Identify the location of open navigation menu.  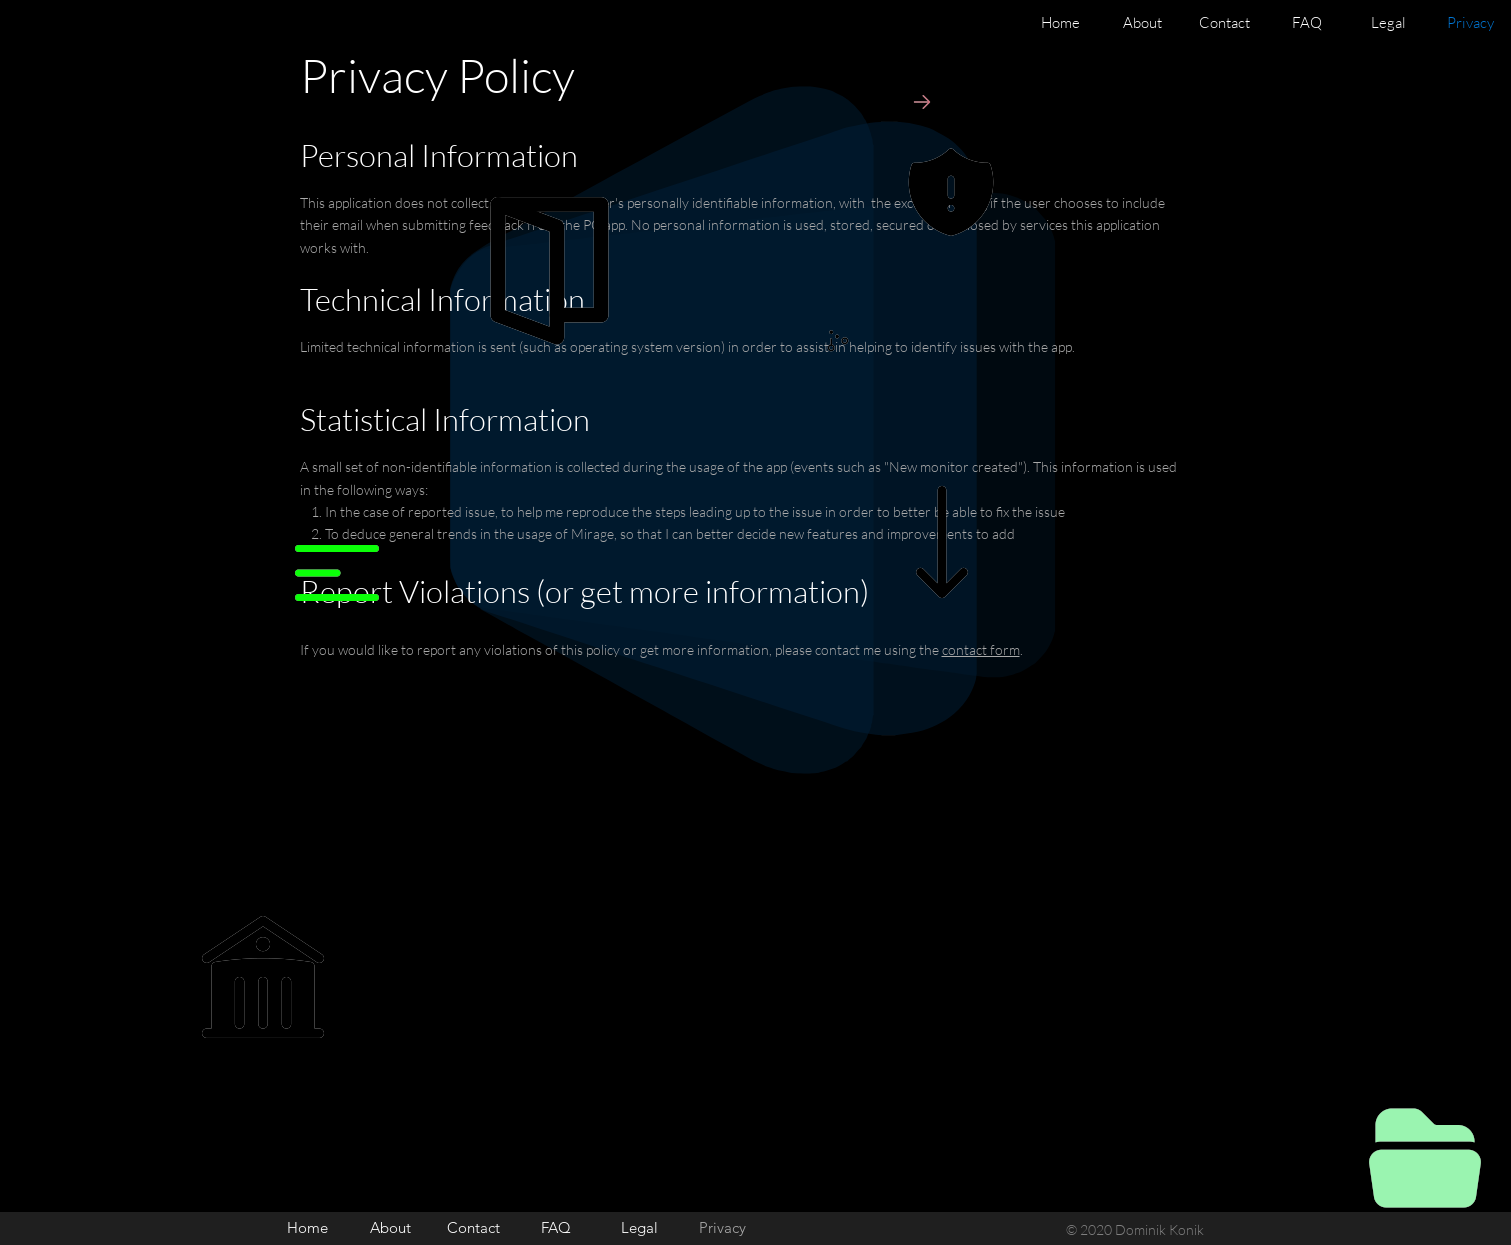
(337, 573).